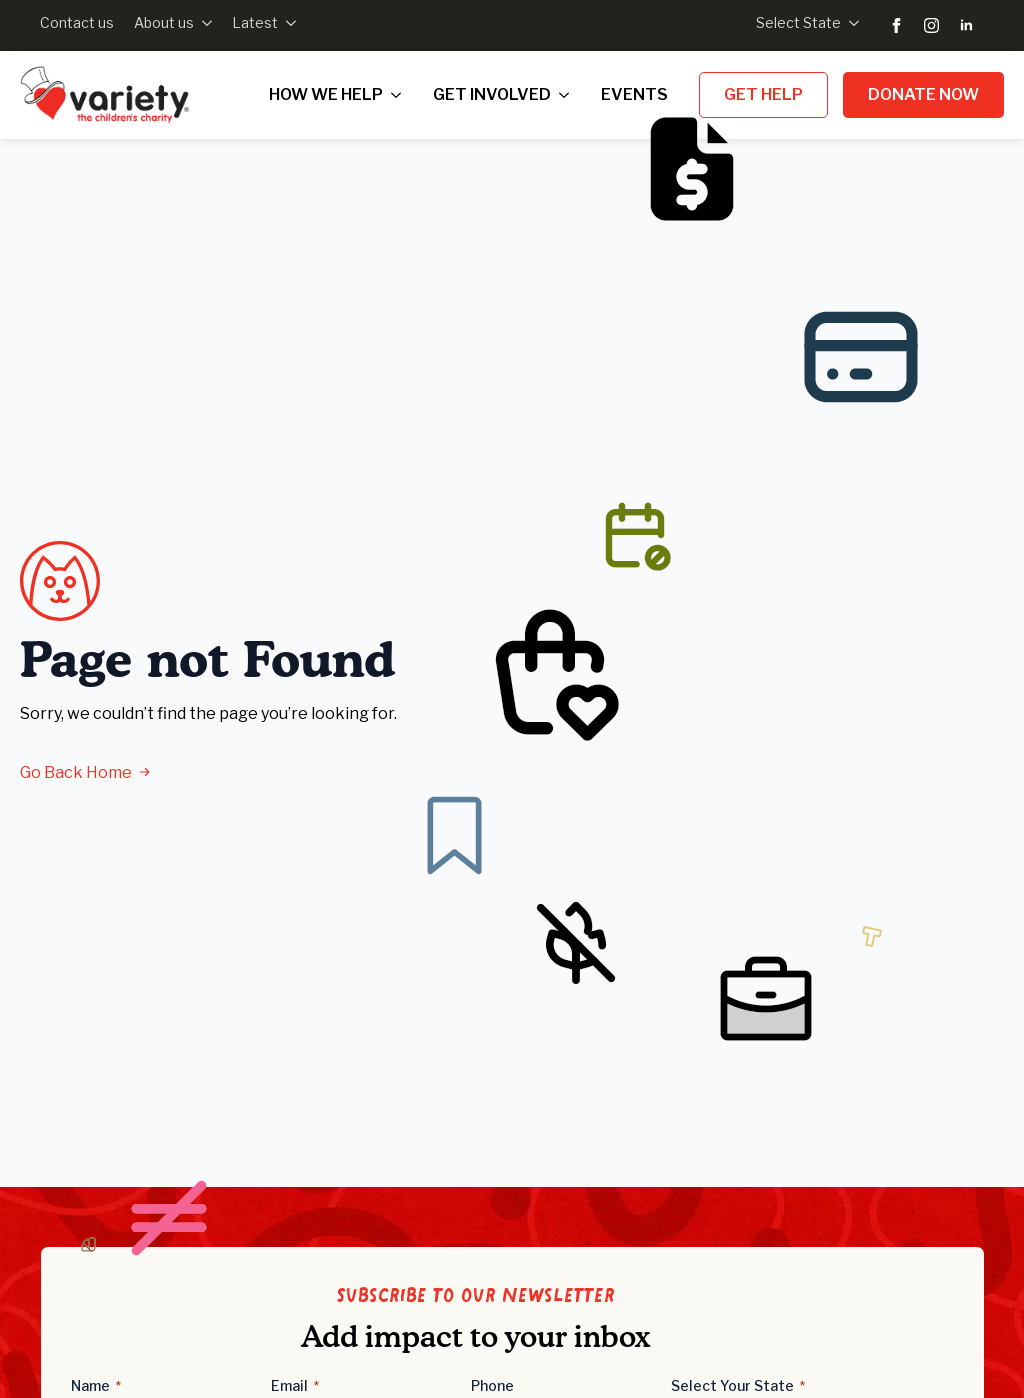 The image size is (1024, 1398). Describe the element at coordinates (169, 1218) in the screenshot. I see `indicates values are not equal` at that location.